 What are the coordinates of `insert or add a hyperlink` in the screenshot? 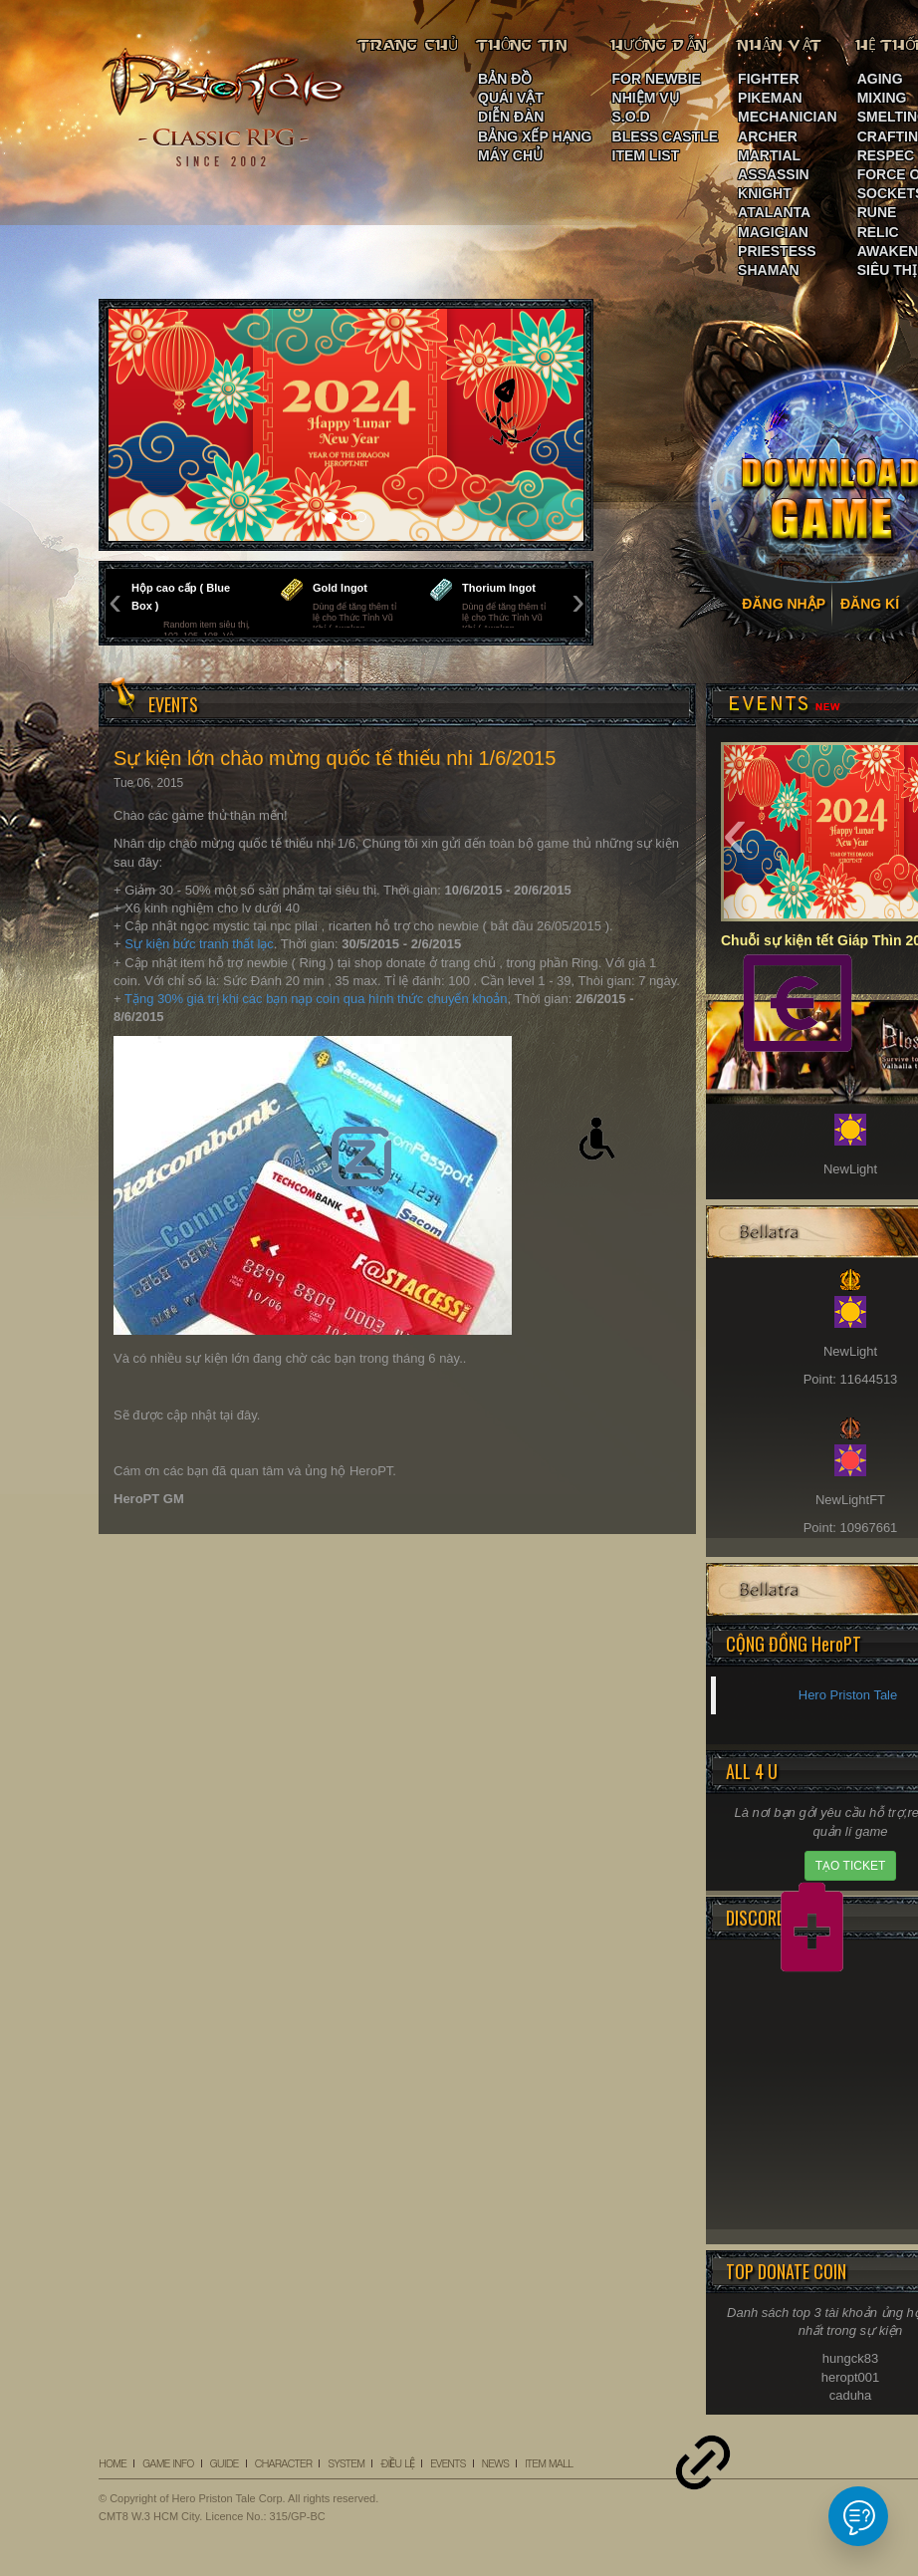 It's located at (703, 2462).